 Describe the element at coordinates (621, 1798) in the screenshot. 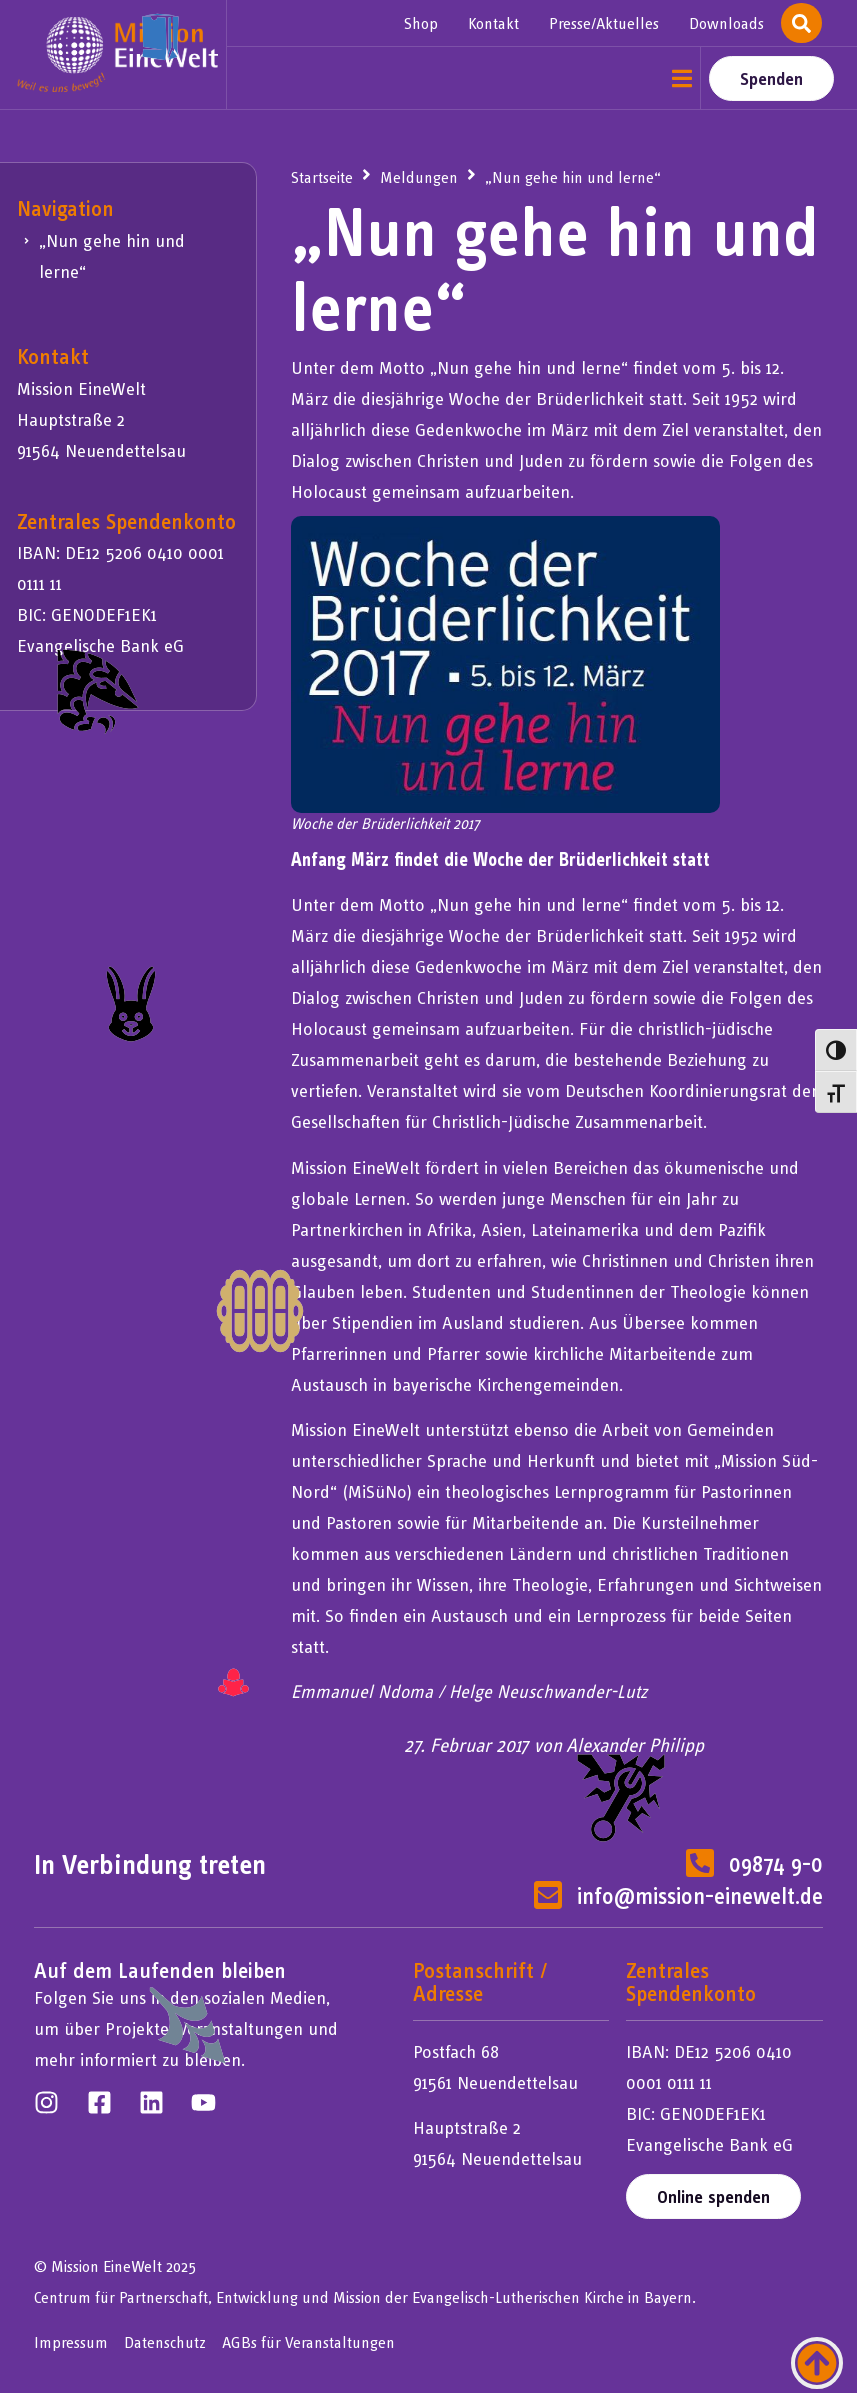

I see `access quick repair or maintenance tools` at that location.